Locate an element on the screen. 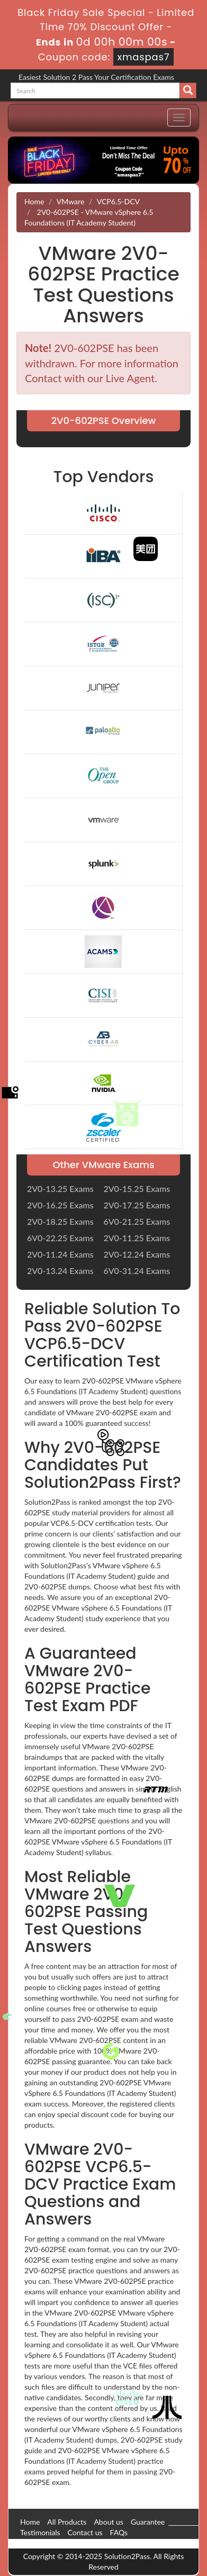  open the Meituan app is located at coordinates (146, 549).